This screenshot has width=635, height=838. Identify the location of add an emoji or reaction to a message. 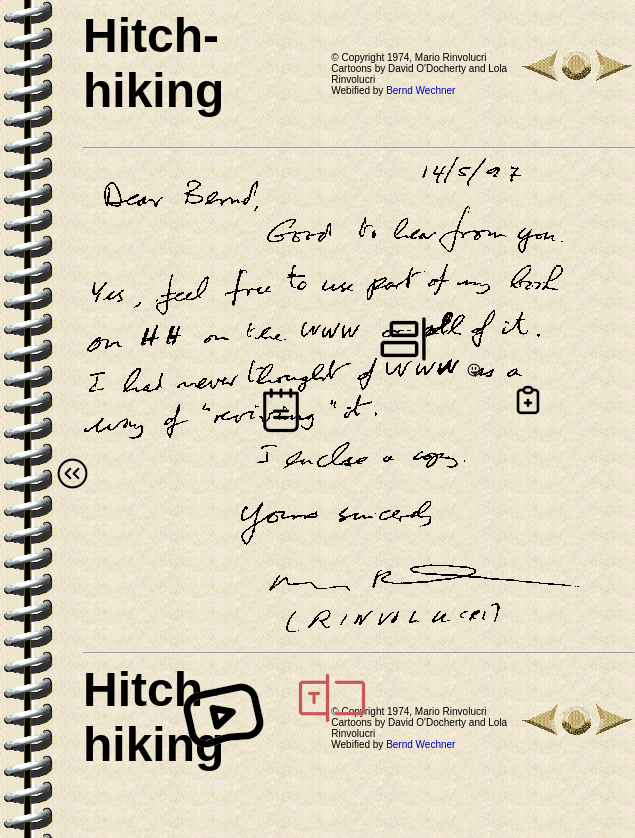
(474, 370).